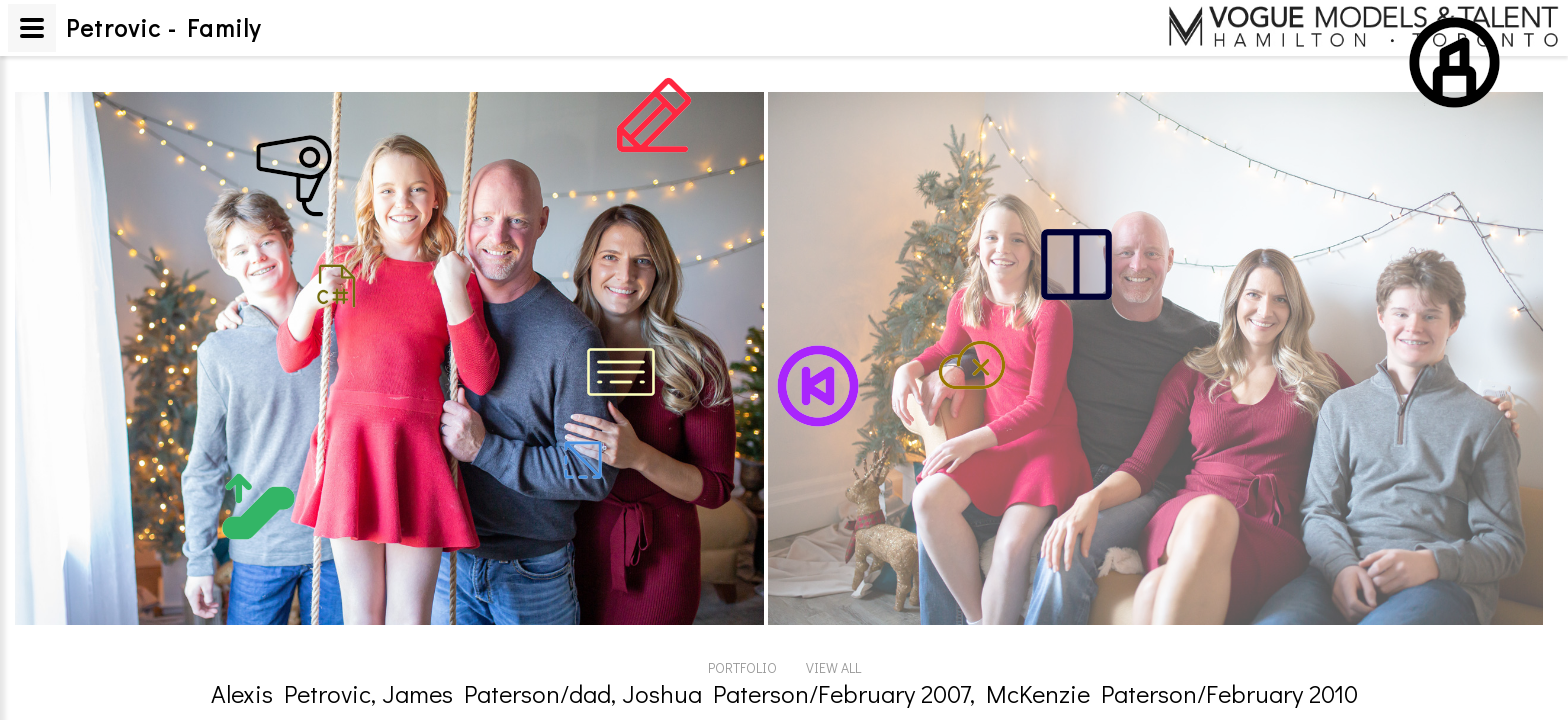 This screenshot has width=1568, height=720. What do you see at coordinates (972, 365) in the screenshot?
I see `disconnect from cloud storage` at bounding box center [972, 365].